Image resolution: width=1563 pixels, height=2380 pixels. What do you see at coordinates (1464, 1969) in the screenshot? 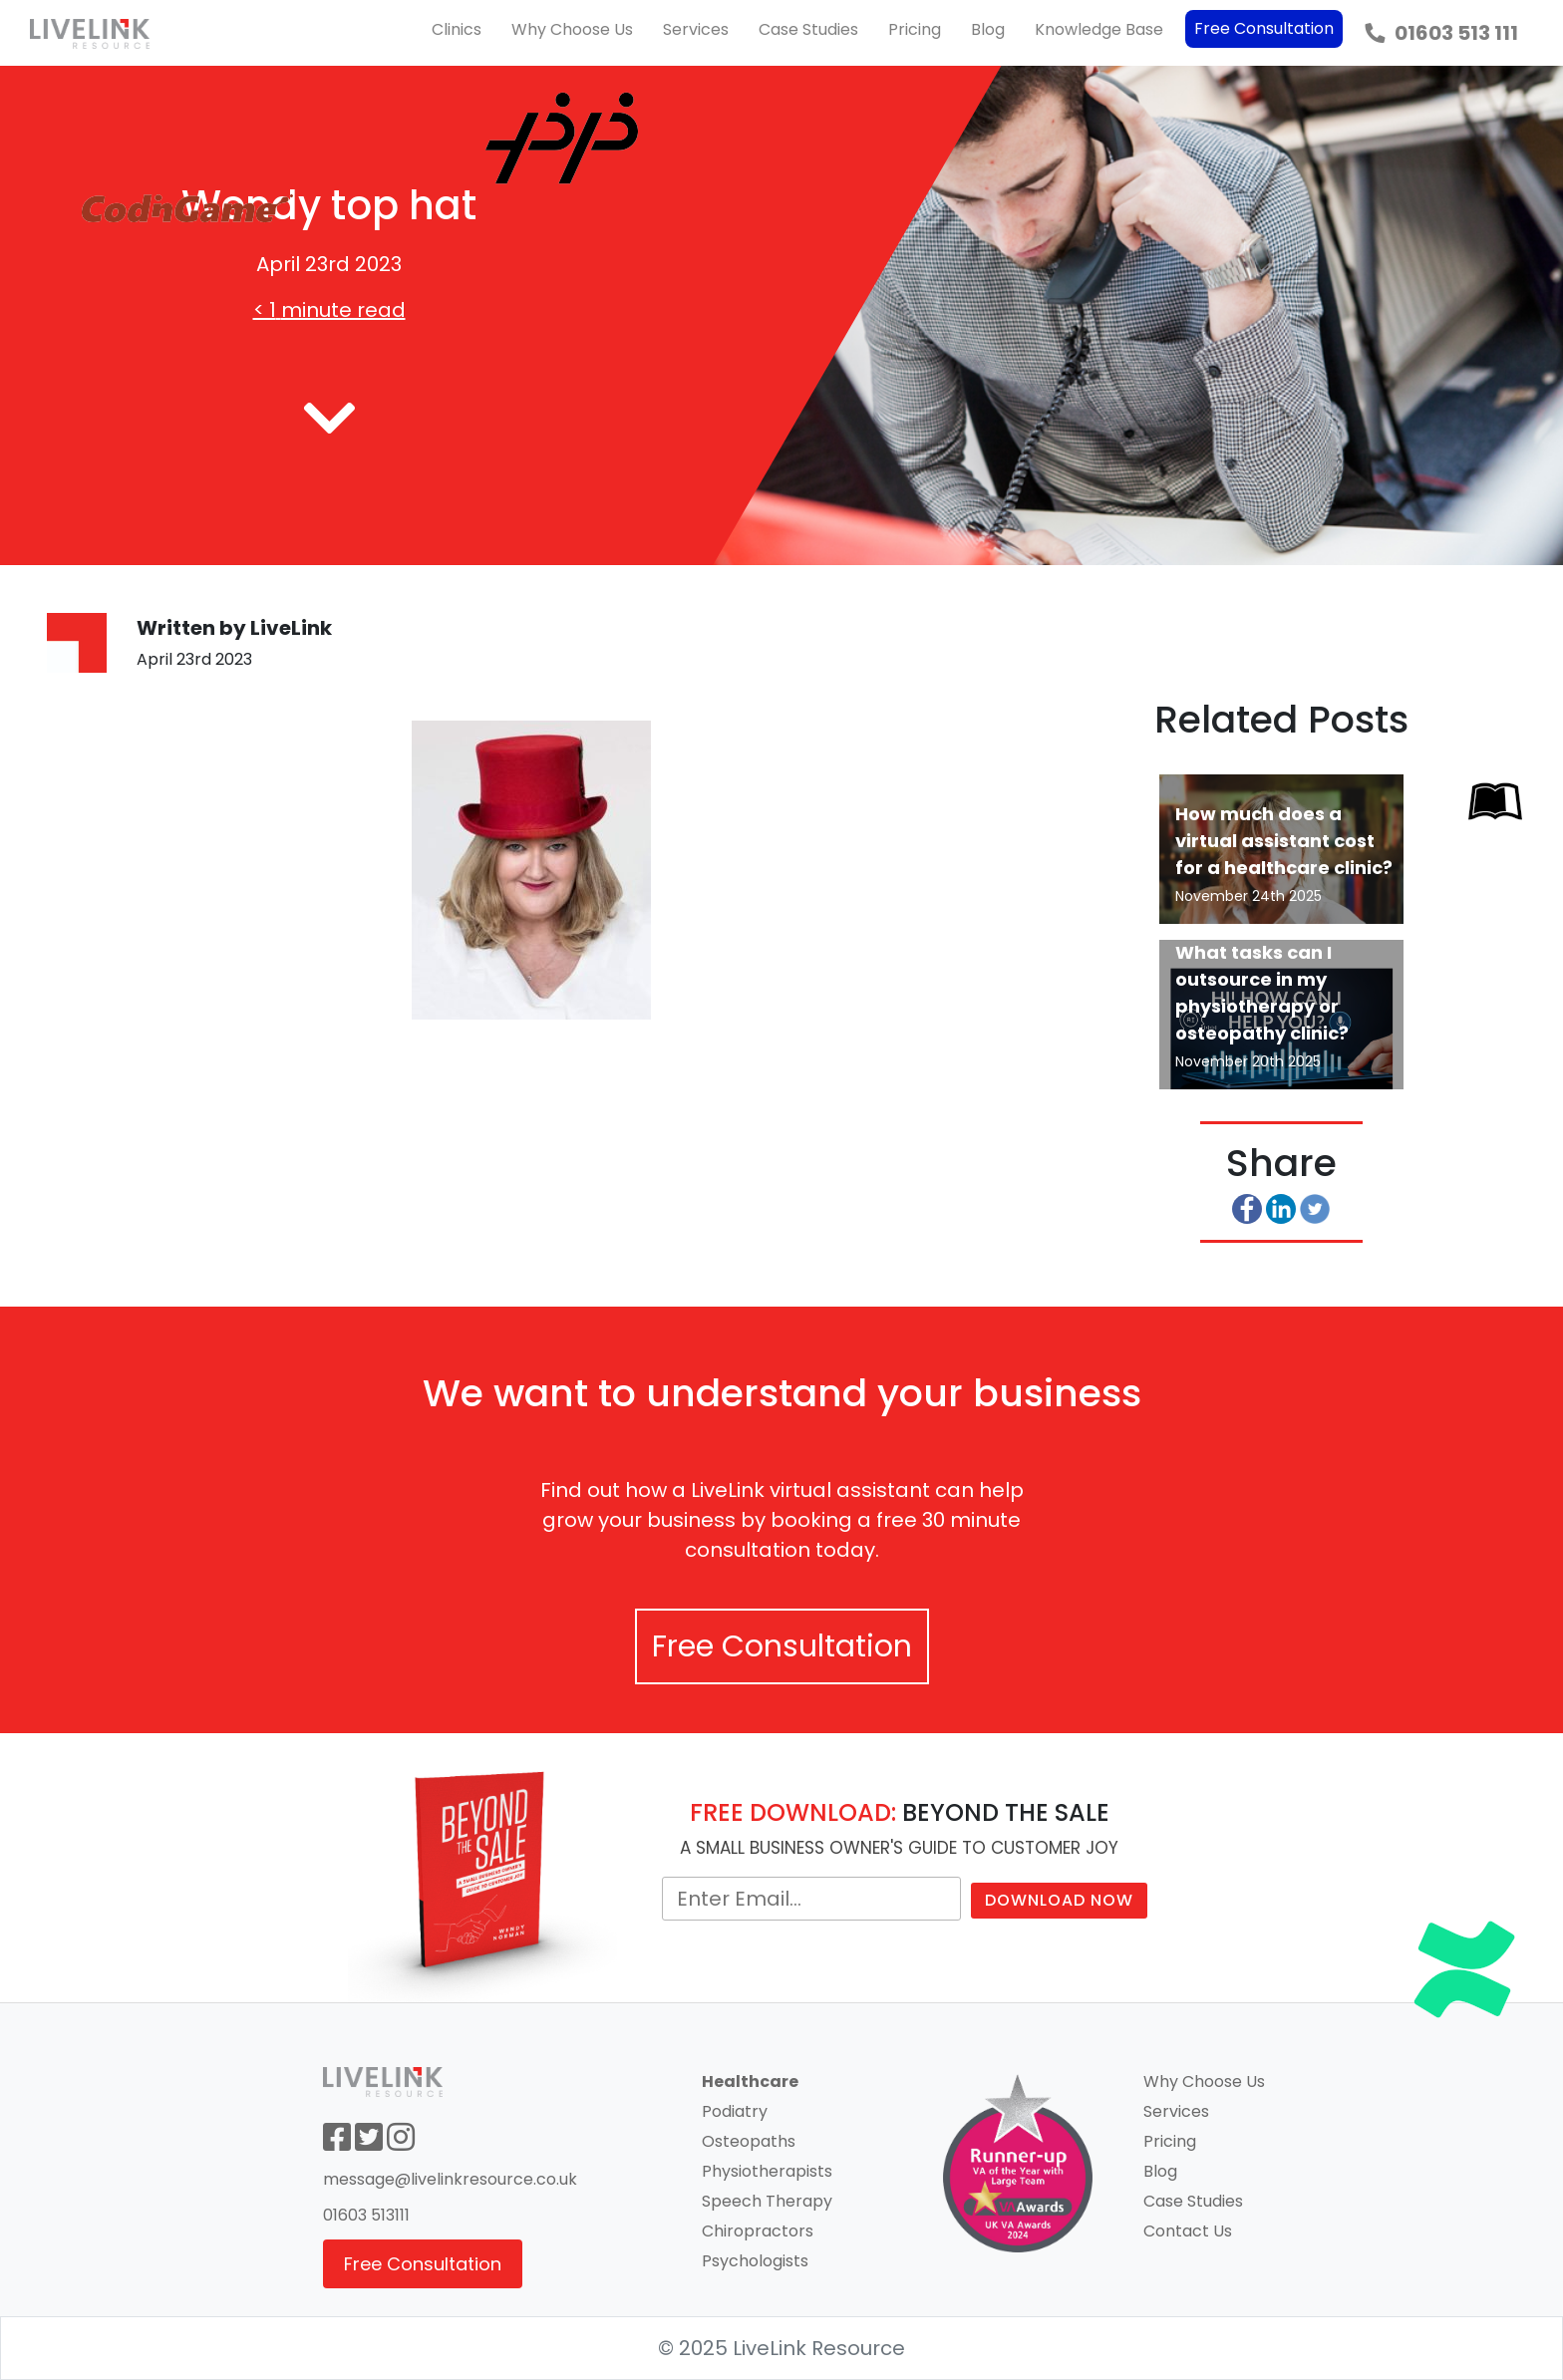
I see `open Confluence workspace` at bounding box center [1464, 1969].